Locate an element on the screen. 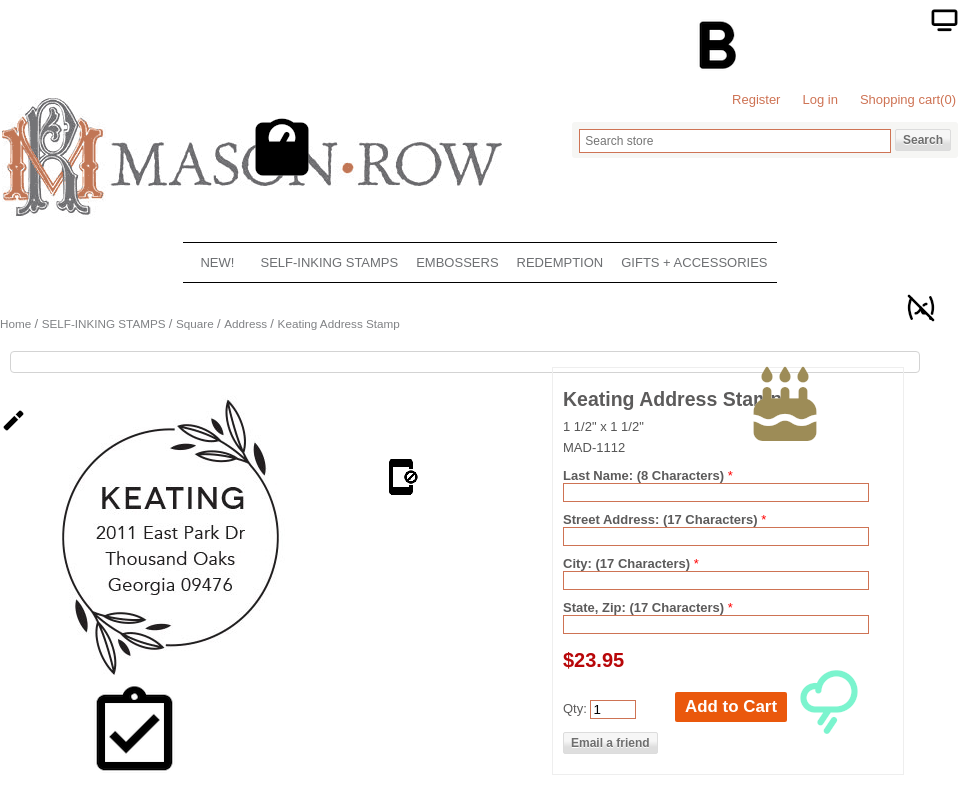  apply auto-enhance or magic edit to content is located at coordinates (13, 420).